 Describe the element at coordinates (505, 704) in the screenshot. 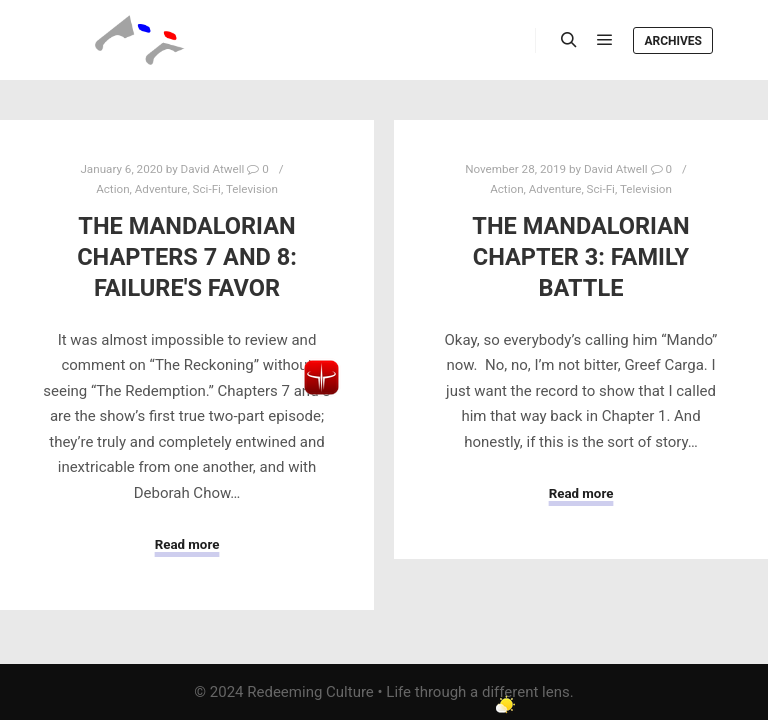

I see `indicates partly cloudy weather conditions` at that location.